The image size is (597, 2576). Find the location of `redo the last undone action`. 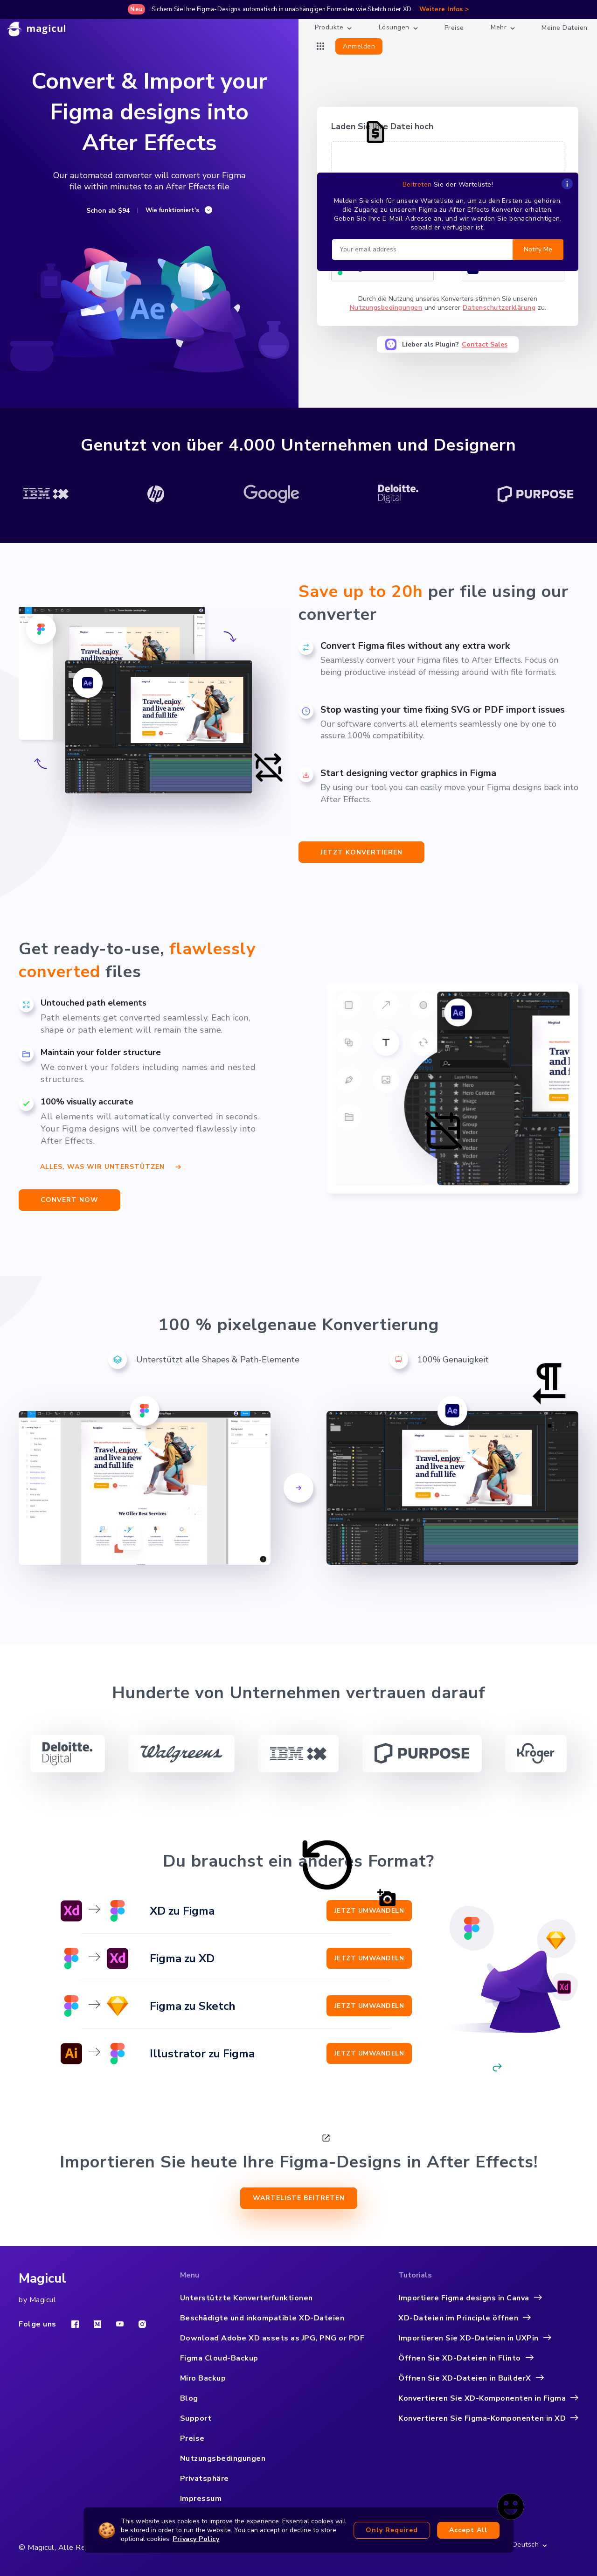

redo the last undone action is located at coordinates (497, 2068).